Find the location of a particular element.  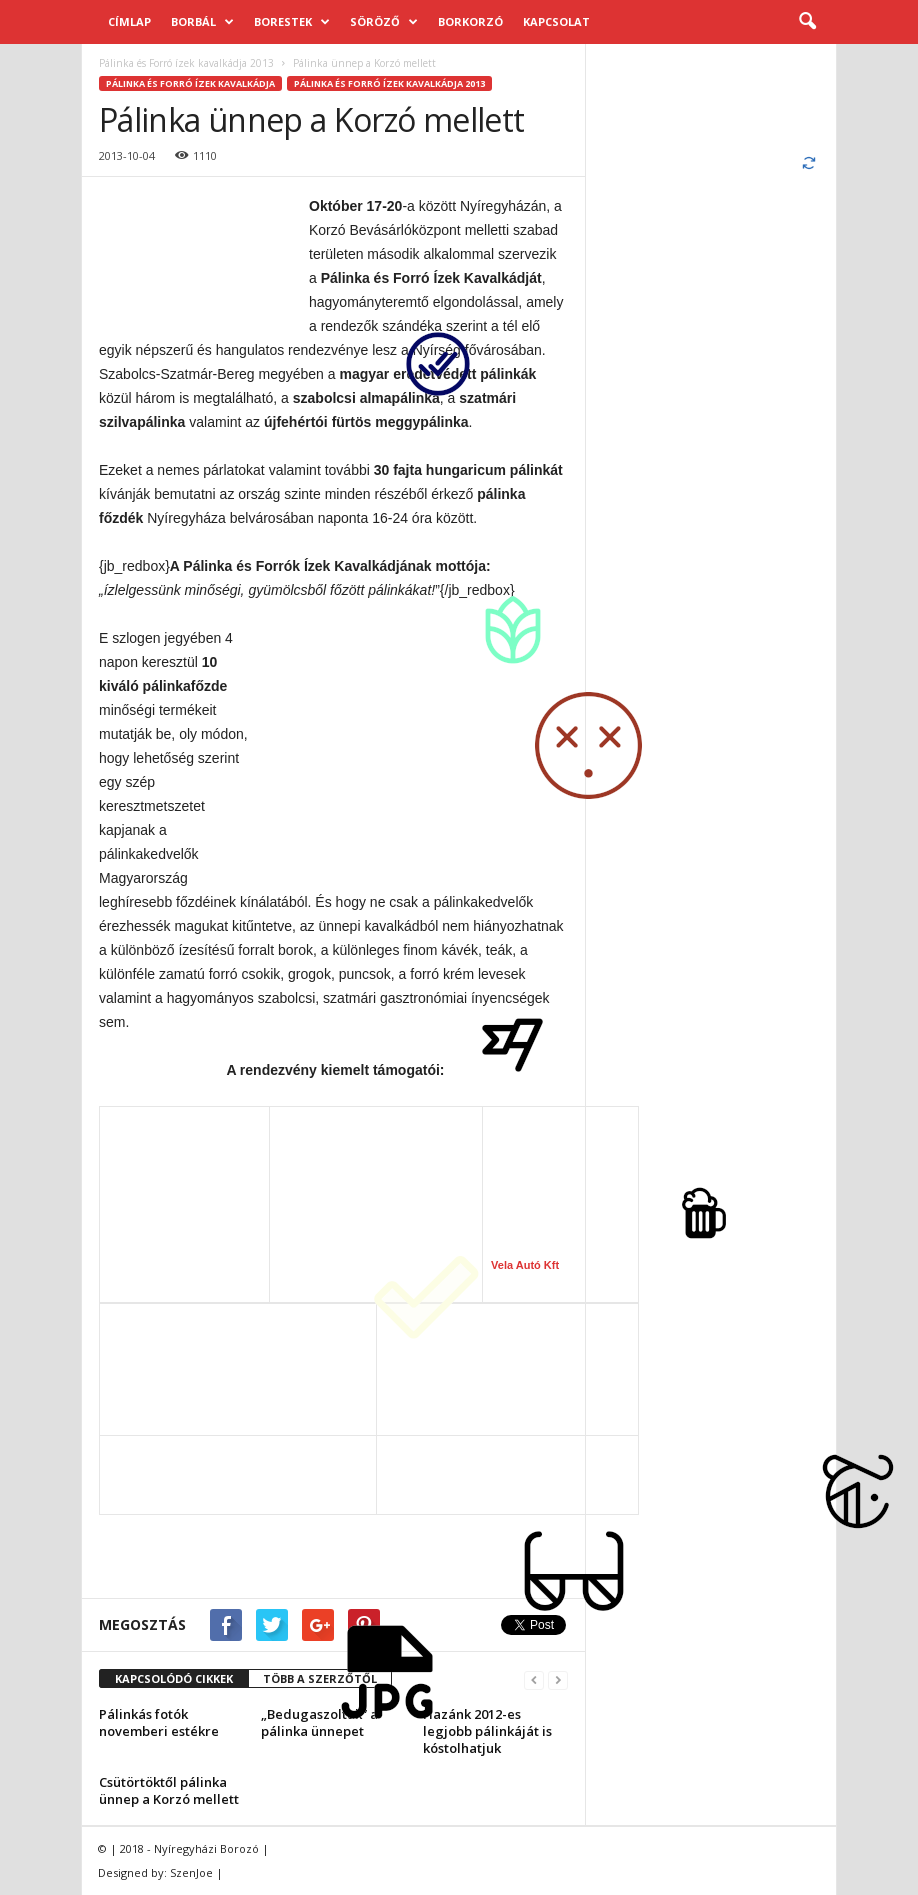

open the New York Times app is located at coordinates (858, 1490).